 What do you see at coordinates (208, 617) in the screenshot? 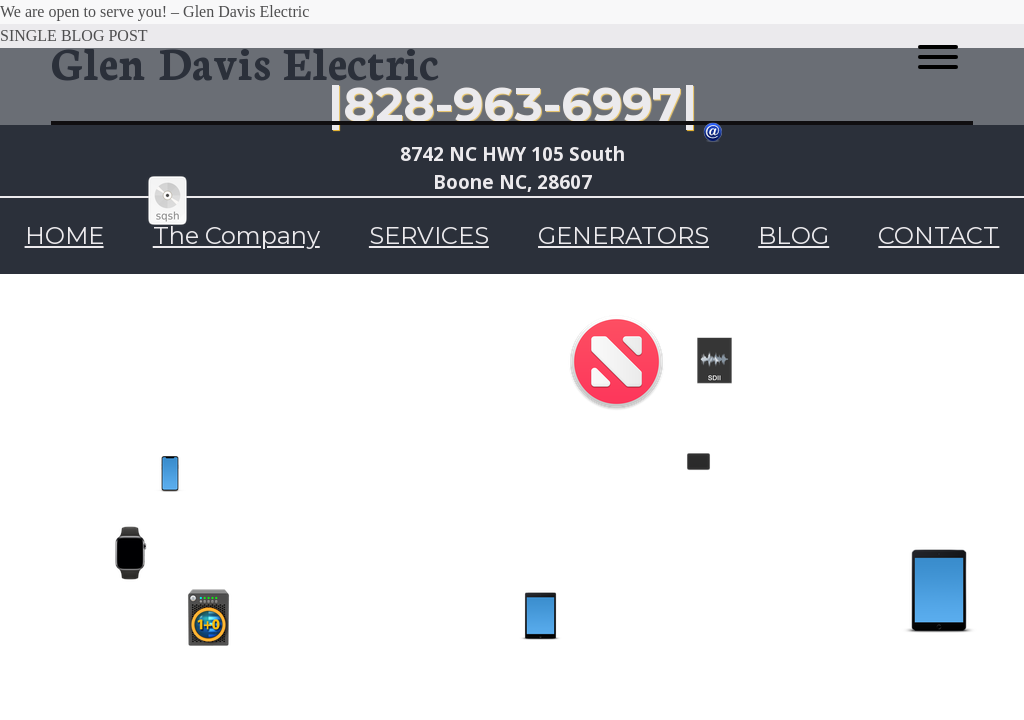
I see `access RAID 10 storage configuration settings` at bounding box center [208, 617].